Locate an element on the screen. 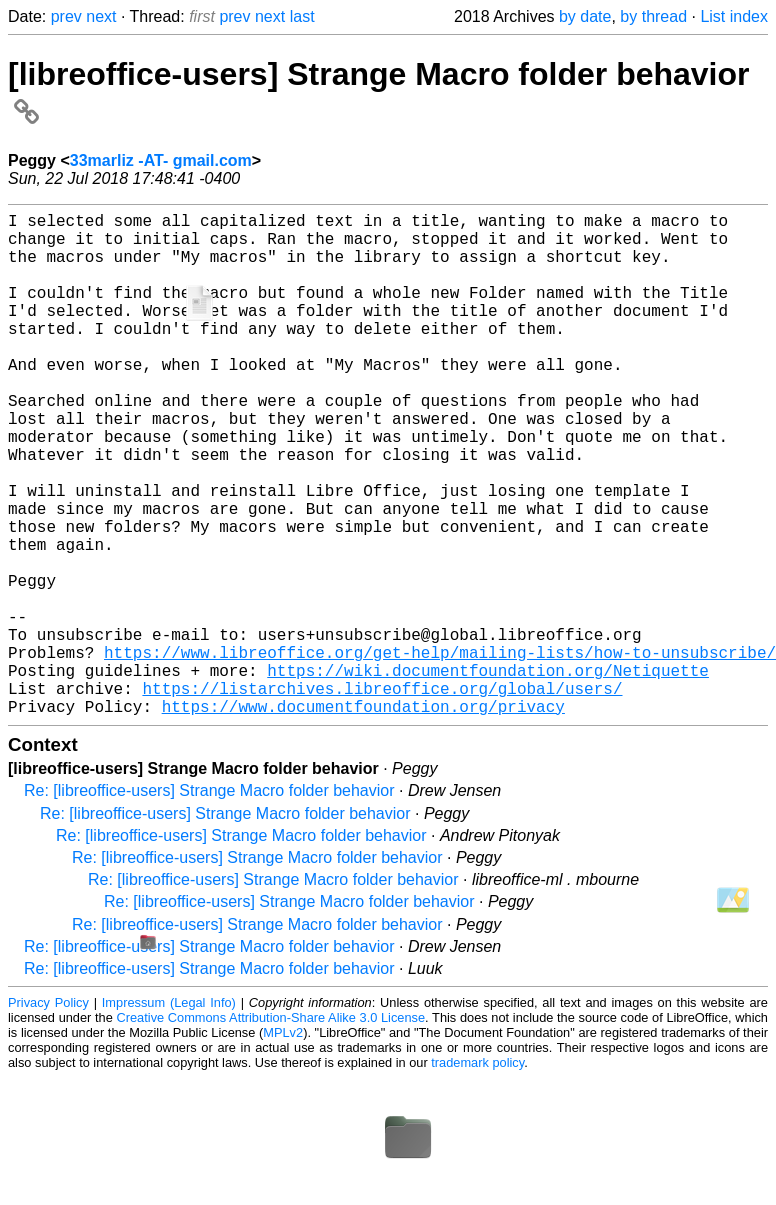  access your home folder is located at coordinates (148, 942).